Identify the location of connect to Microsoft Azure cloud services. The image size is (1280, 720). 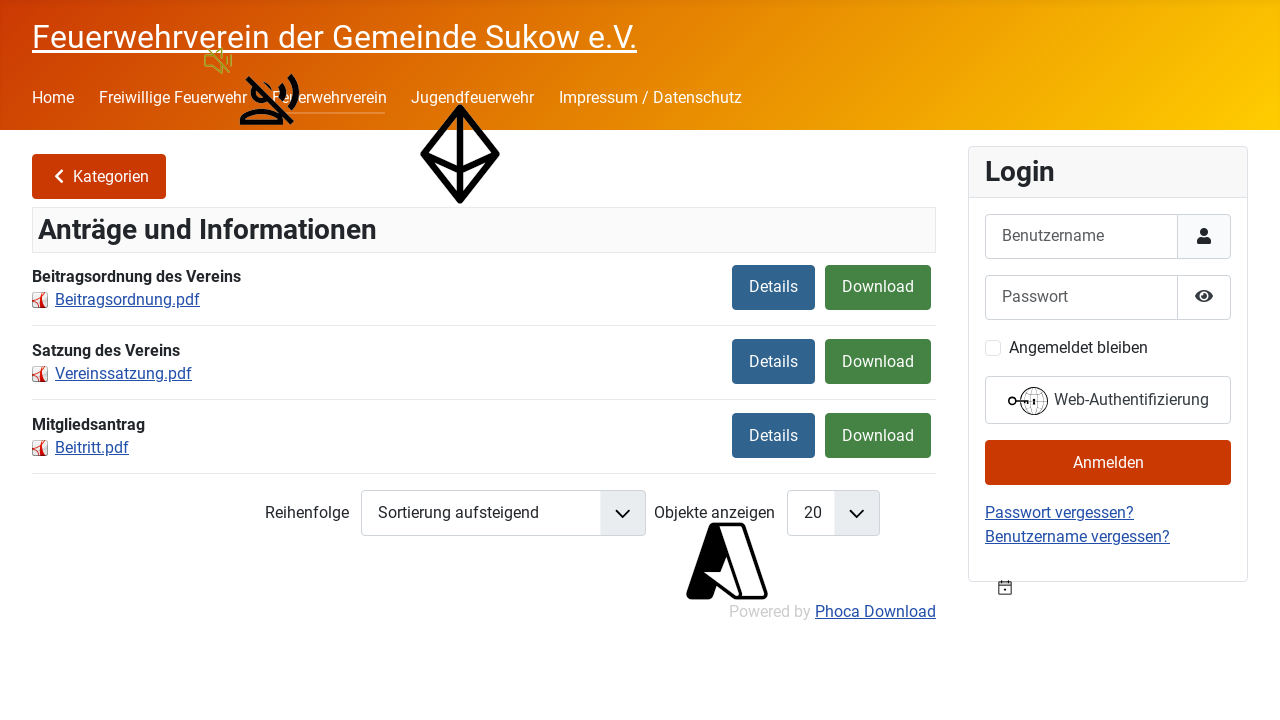
(727, 561).